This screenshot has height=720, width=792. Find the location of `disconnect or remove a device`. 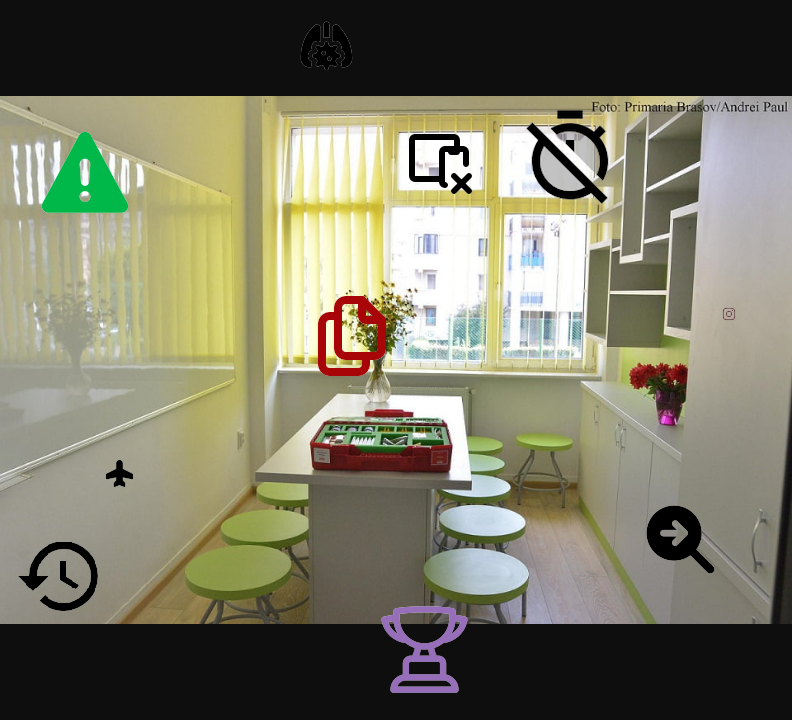

disconnect or remove a device is located at coordinates (439, 161).